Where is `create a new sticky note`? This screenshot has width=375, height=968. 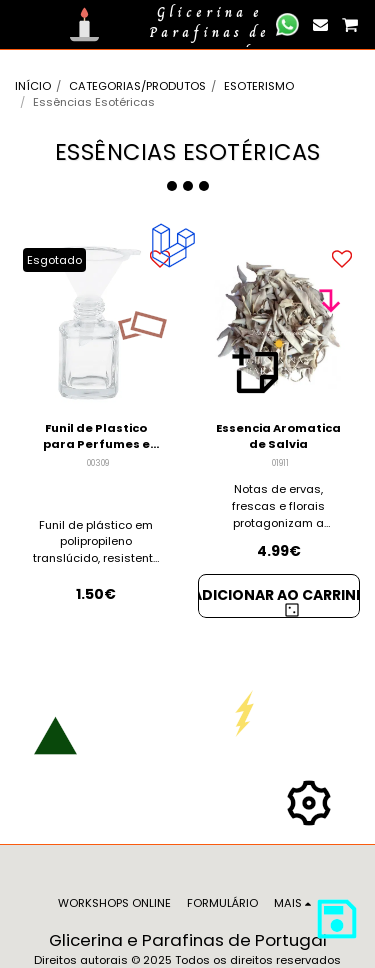
create a new sticky note is located at coordinates (257, 372).